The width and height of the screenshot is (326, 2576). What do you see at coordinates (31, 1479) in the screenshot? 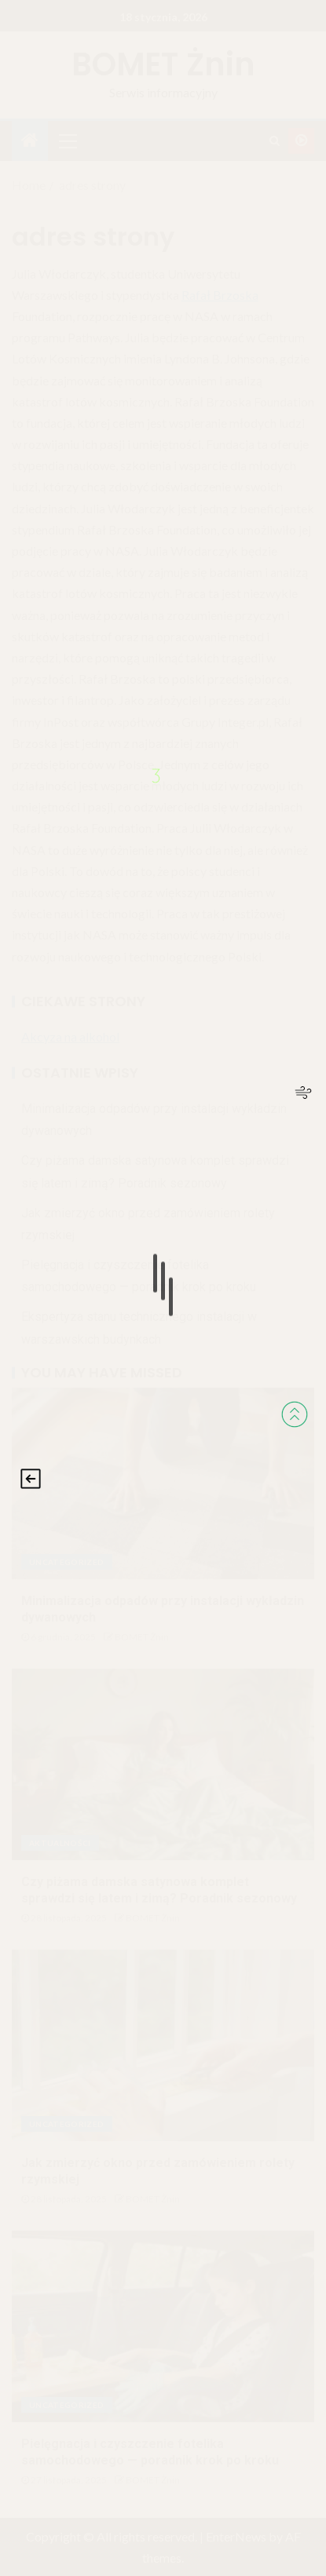
I see `navigate back to the previous screen` at bounding box center [31, 1479].